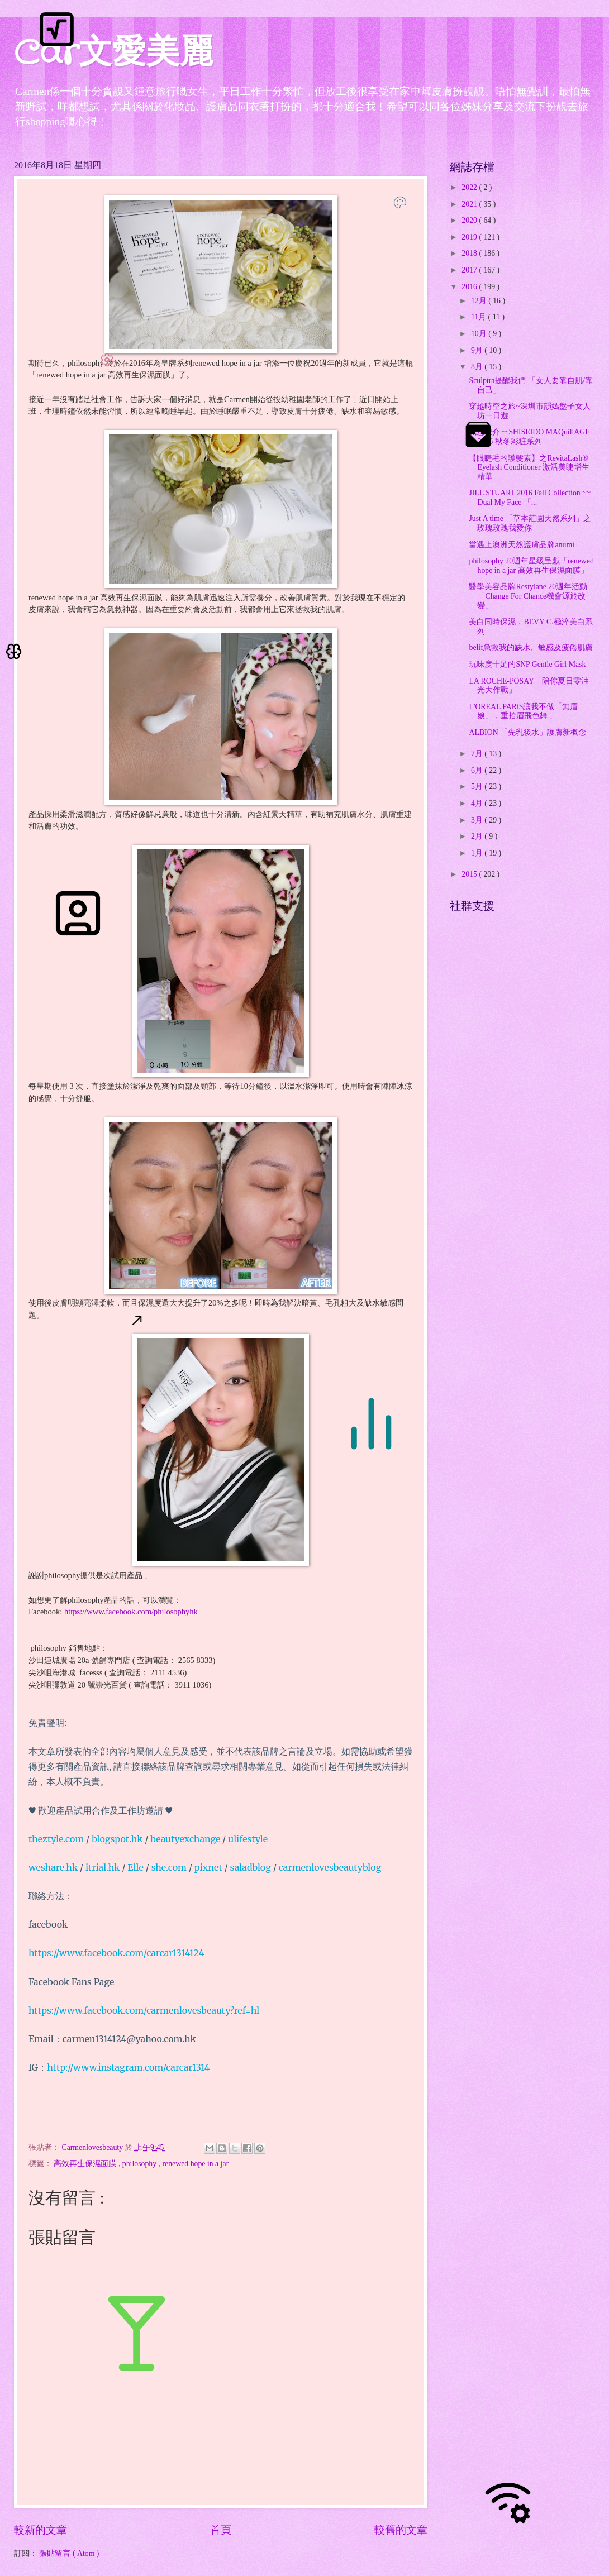 This screenshot has width=609, height=2576. What do you see at coordinates (400, 203) in the screenshot?
I see `access color or theme settings` at bounding box center [400, 203].